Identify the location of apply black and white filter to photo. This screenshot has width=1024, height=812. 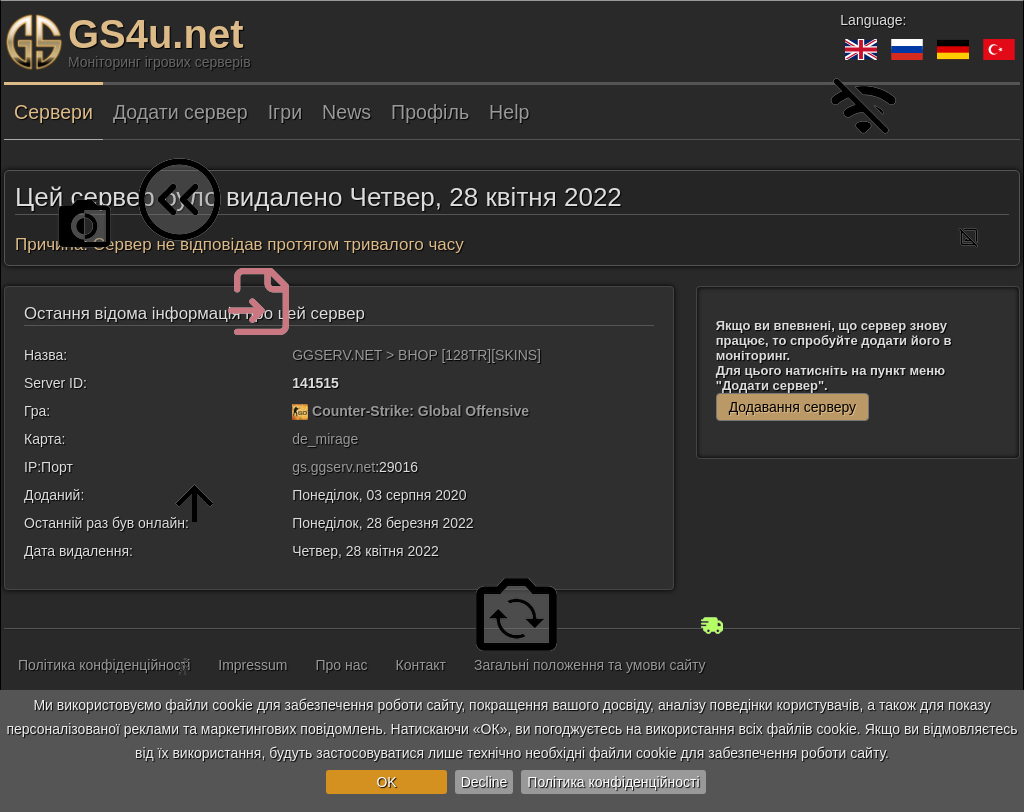
(84, 223).